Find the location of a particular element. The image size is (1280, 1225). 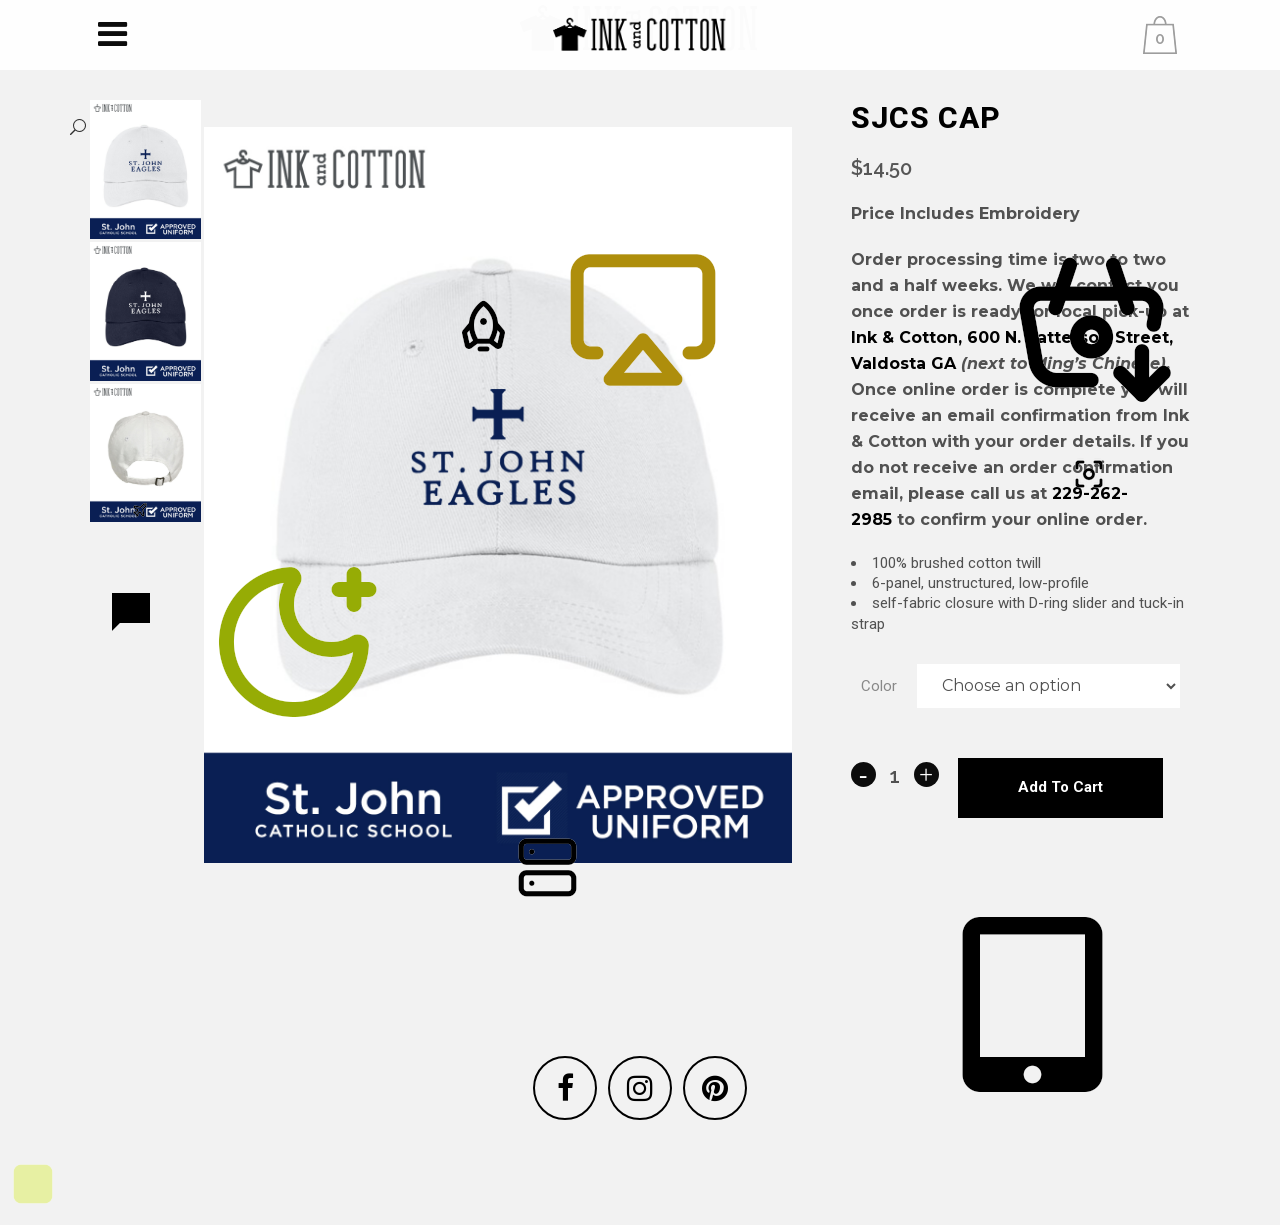

open a chat or messaging feature is located at coordinates (131, 612).